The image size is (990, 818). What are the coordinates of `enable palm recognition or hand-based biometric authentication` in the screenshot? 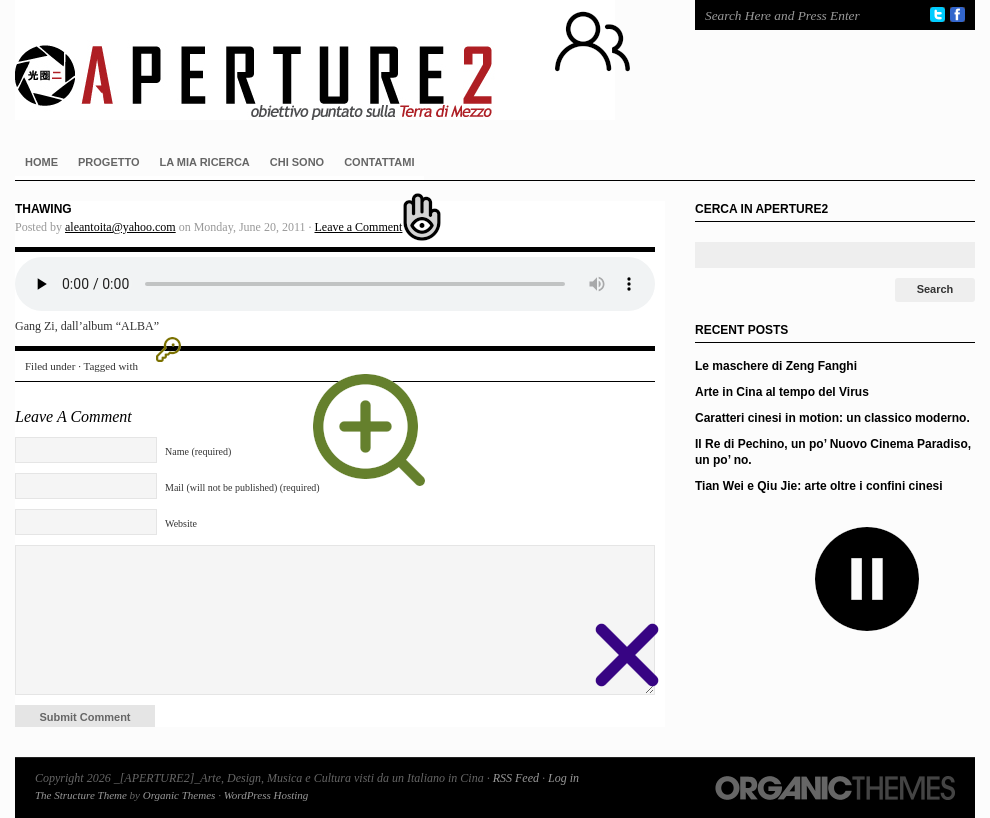 It's located at (422, 217).